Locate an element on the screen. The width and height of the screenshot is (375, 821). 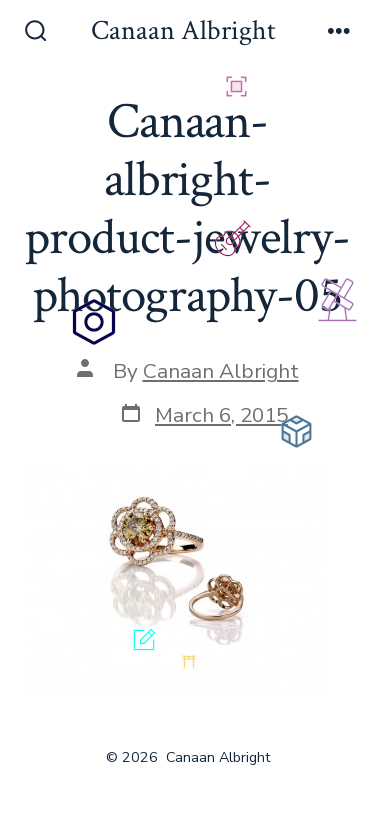
open codesandbox development environment is located at coordinates (296, 431).